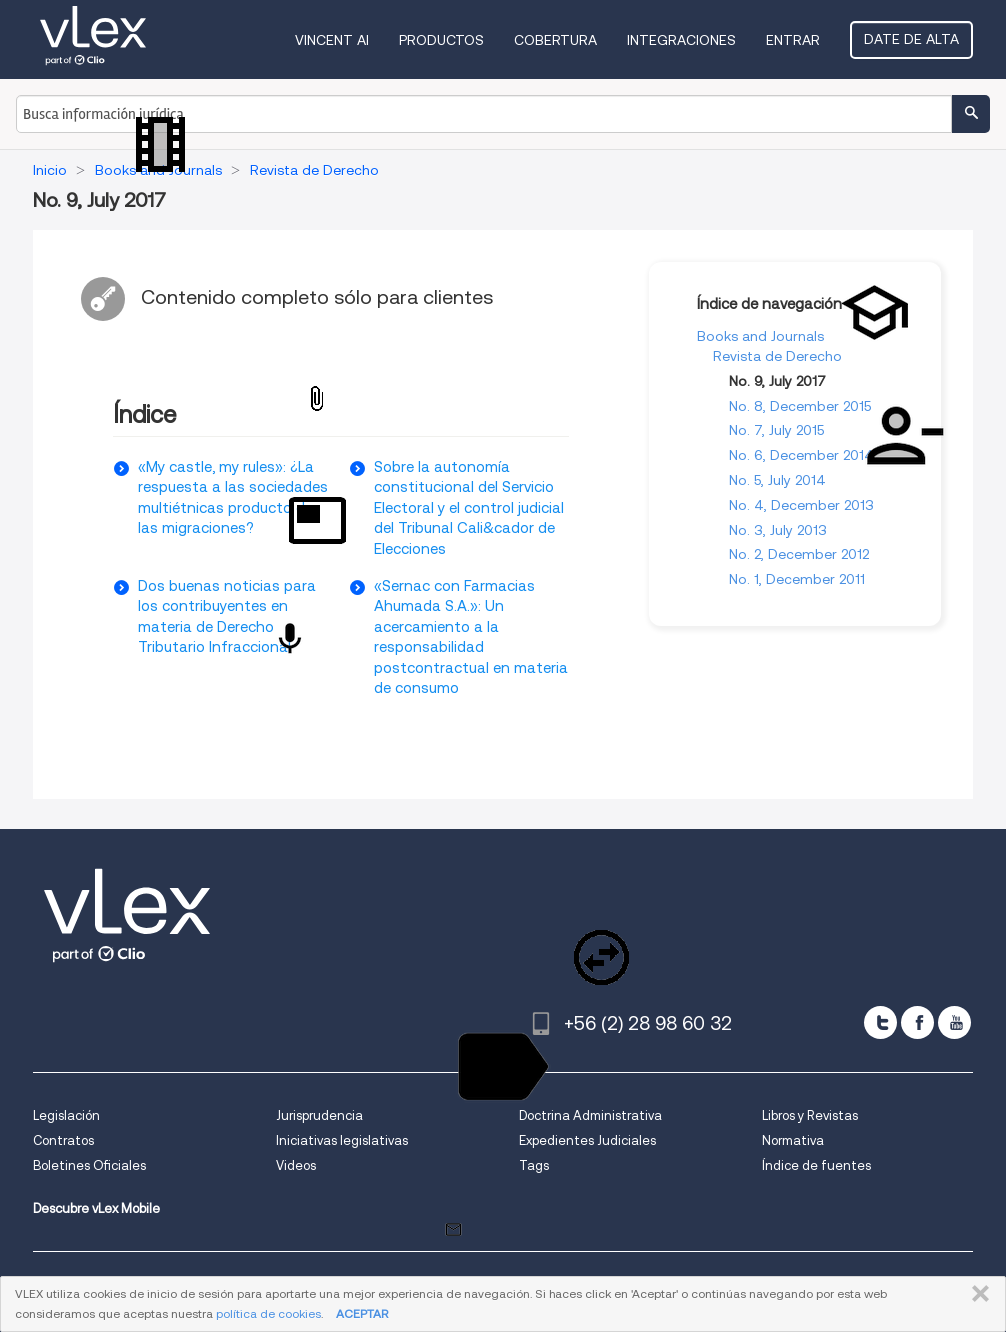  I want to click on access education or school-related features, so click(874, 312).